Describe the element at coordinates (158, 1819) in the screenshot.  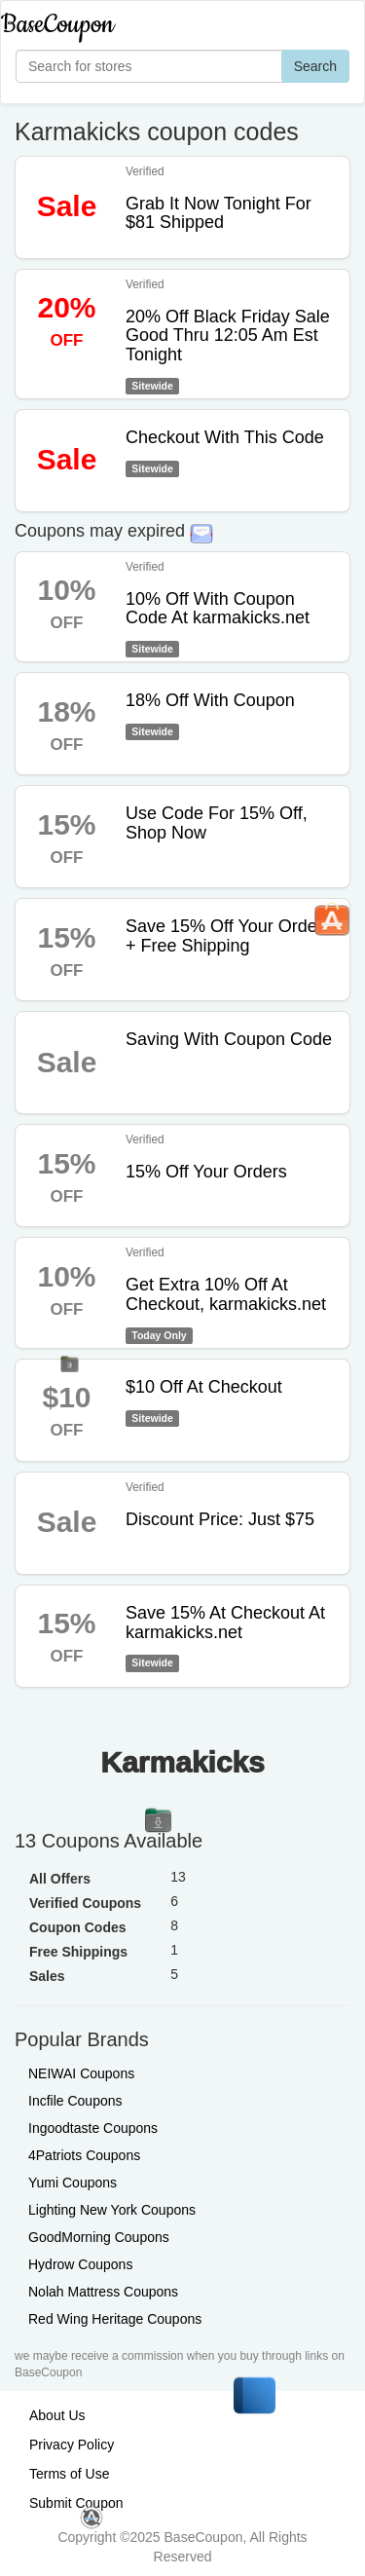
I see `open downloads folder` at that location.